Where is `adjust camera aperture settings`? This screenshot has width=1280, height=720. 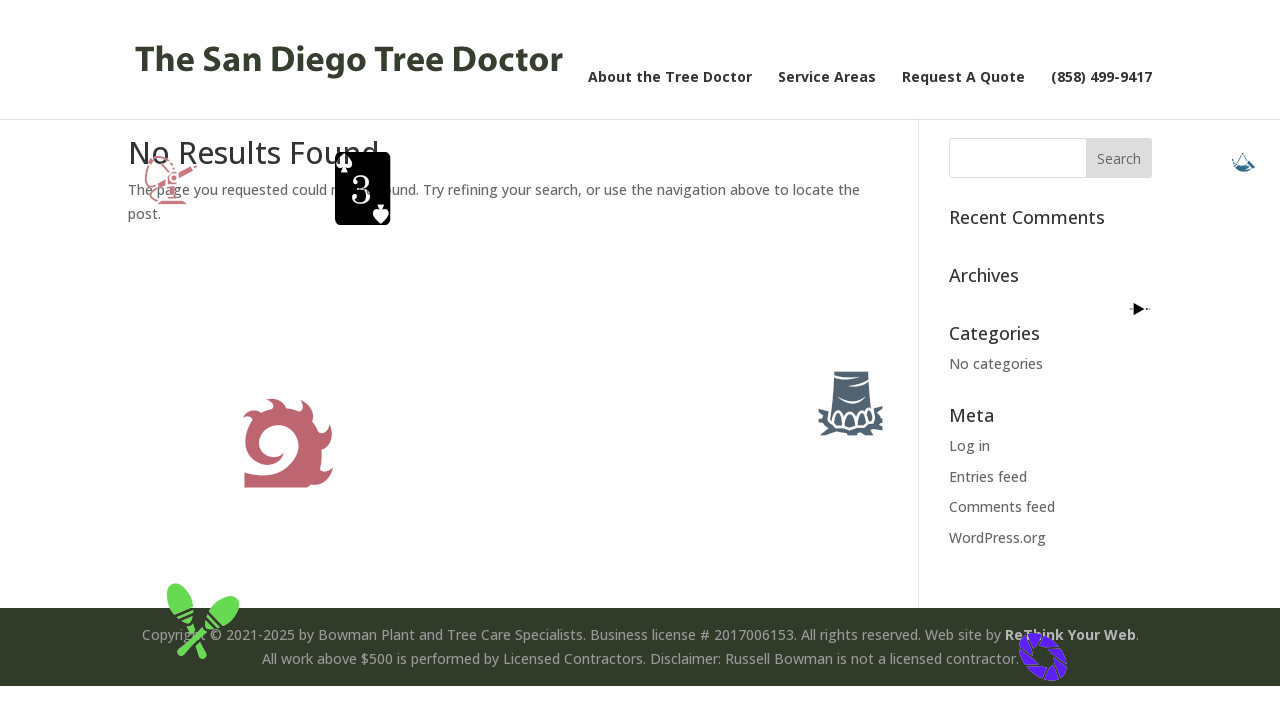 adjust camera aperture settings is located at coordinates (1043, 657).